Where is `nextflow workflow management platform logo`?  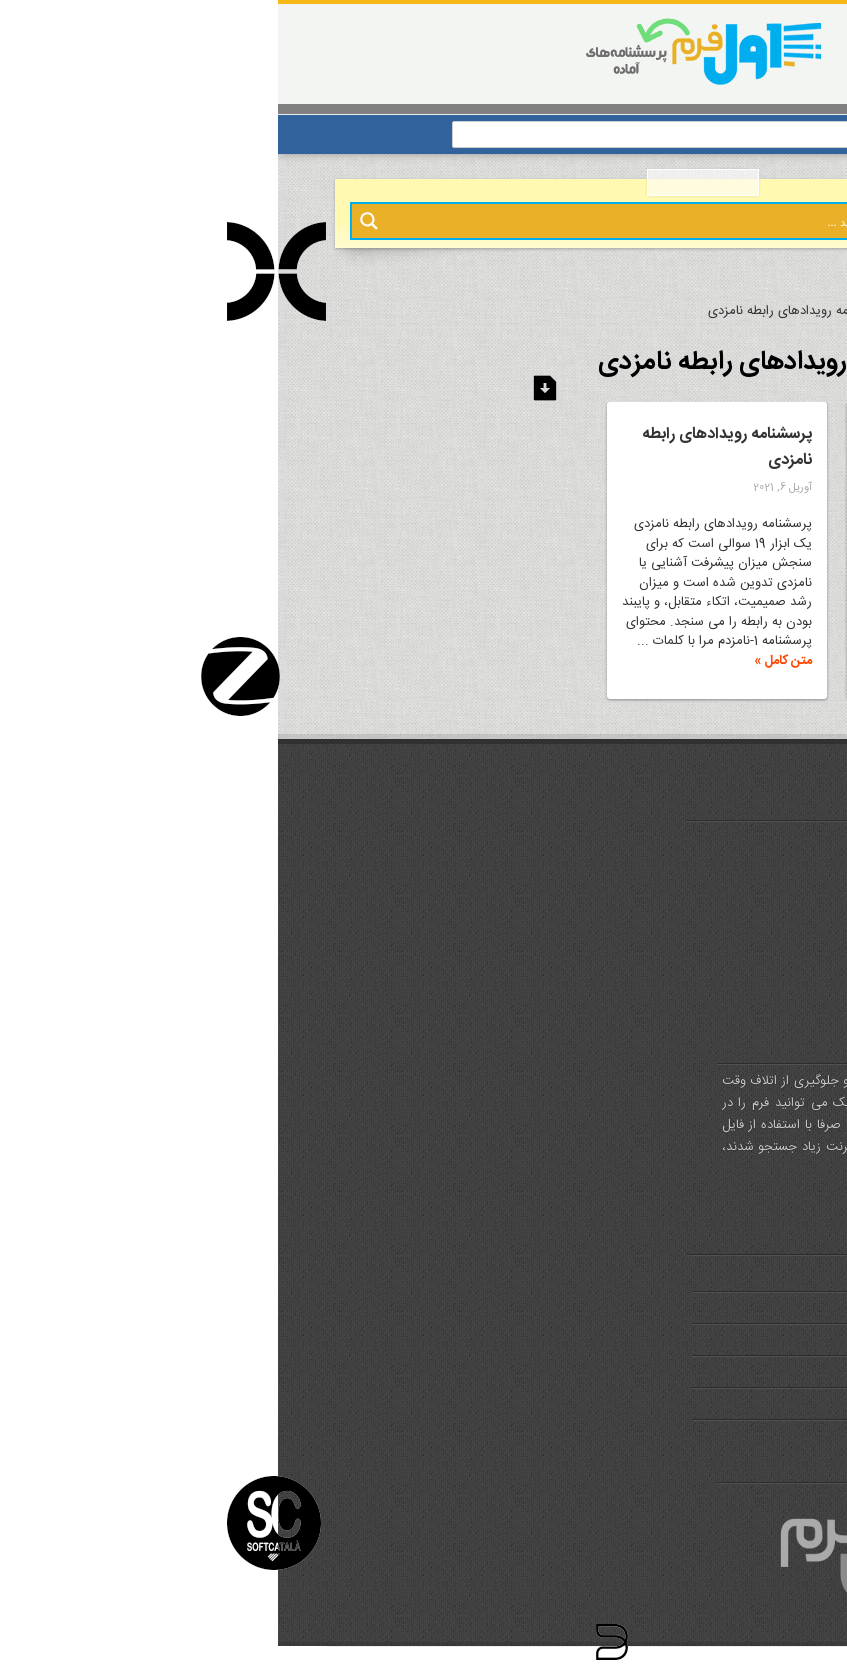 nextflow workflow management platform logo is located at coordinates (276, 271).